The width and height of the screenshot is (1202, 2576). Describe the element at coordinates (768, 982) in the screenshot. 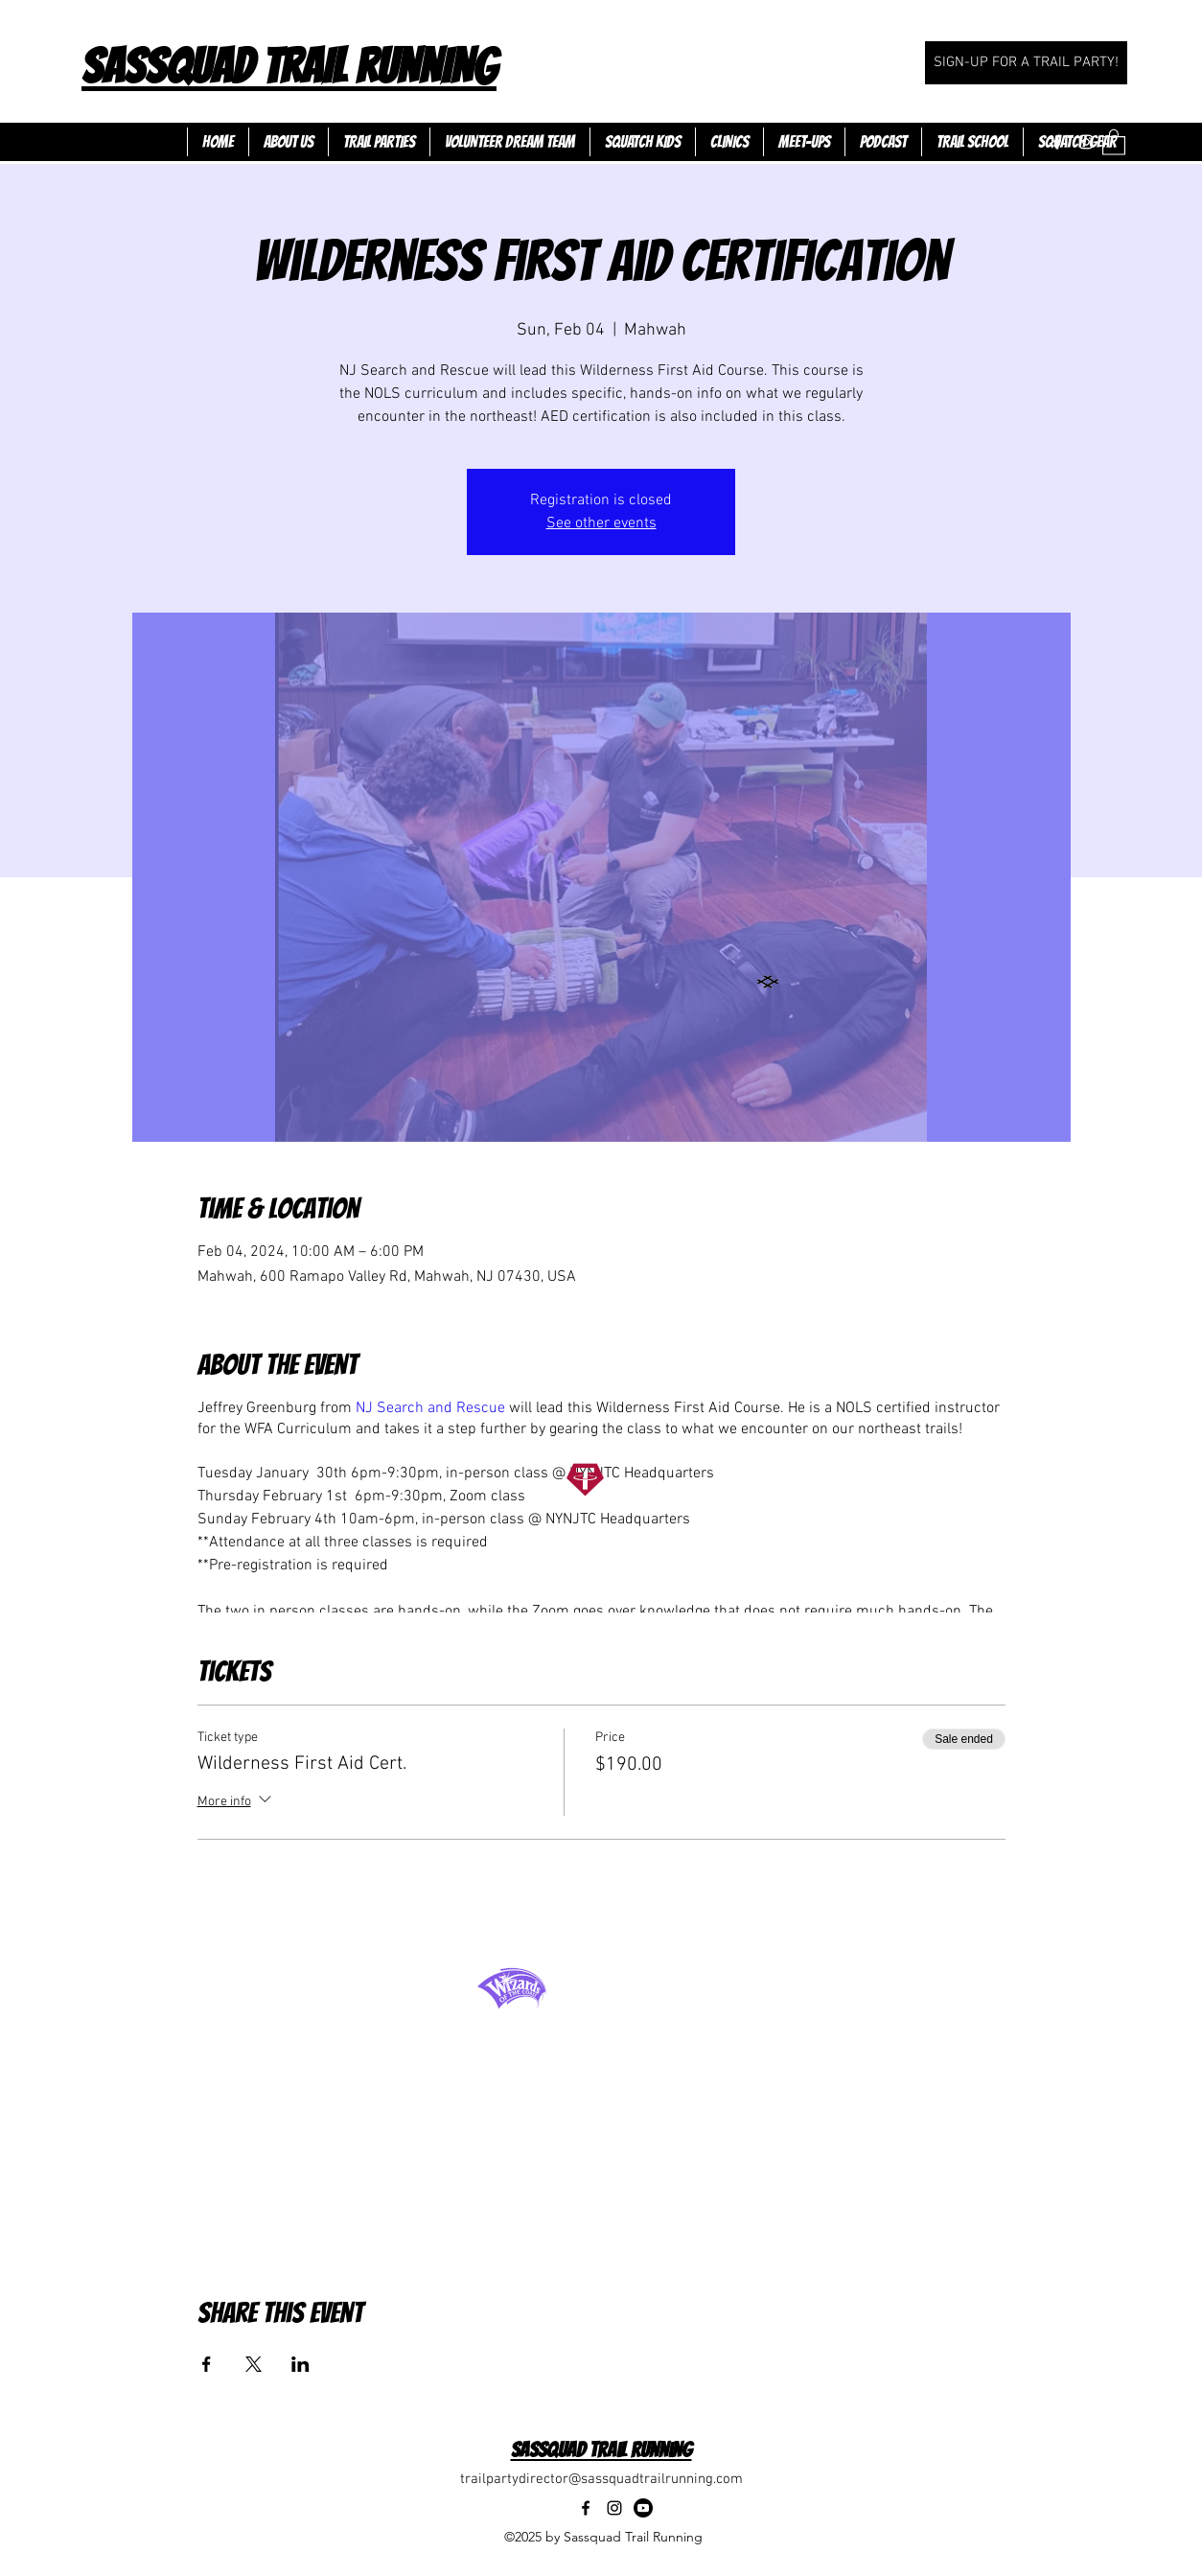

I see `traefik mesh service logo` at that location.